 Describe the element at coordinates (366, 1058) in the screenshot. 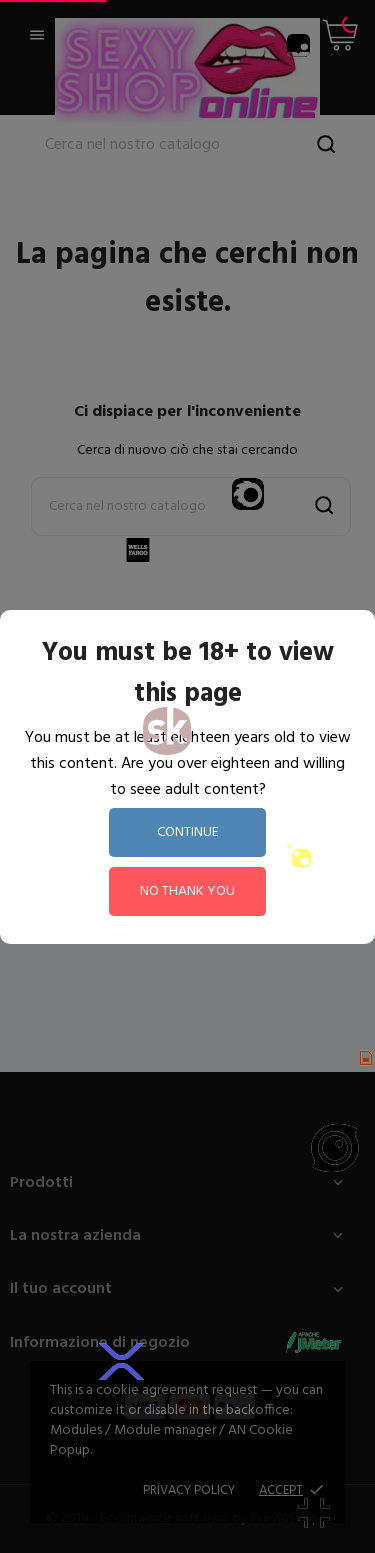

I see `manage sim card settings` at that location.